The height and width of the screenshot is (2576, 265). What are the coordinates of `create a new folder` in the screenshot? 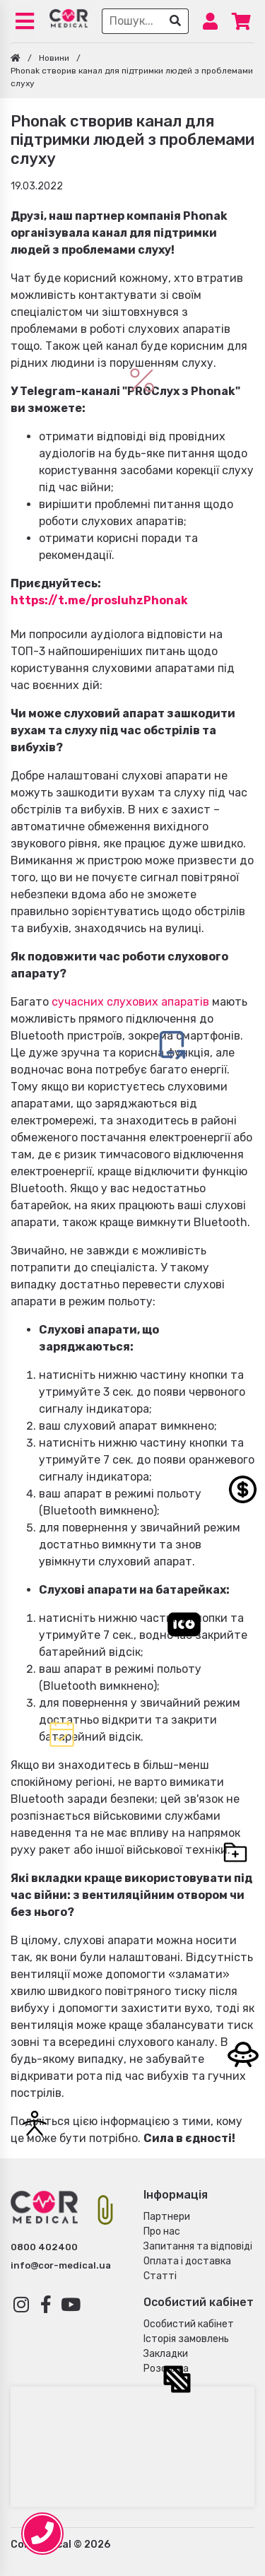 It's located at (235, 1852).